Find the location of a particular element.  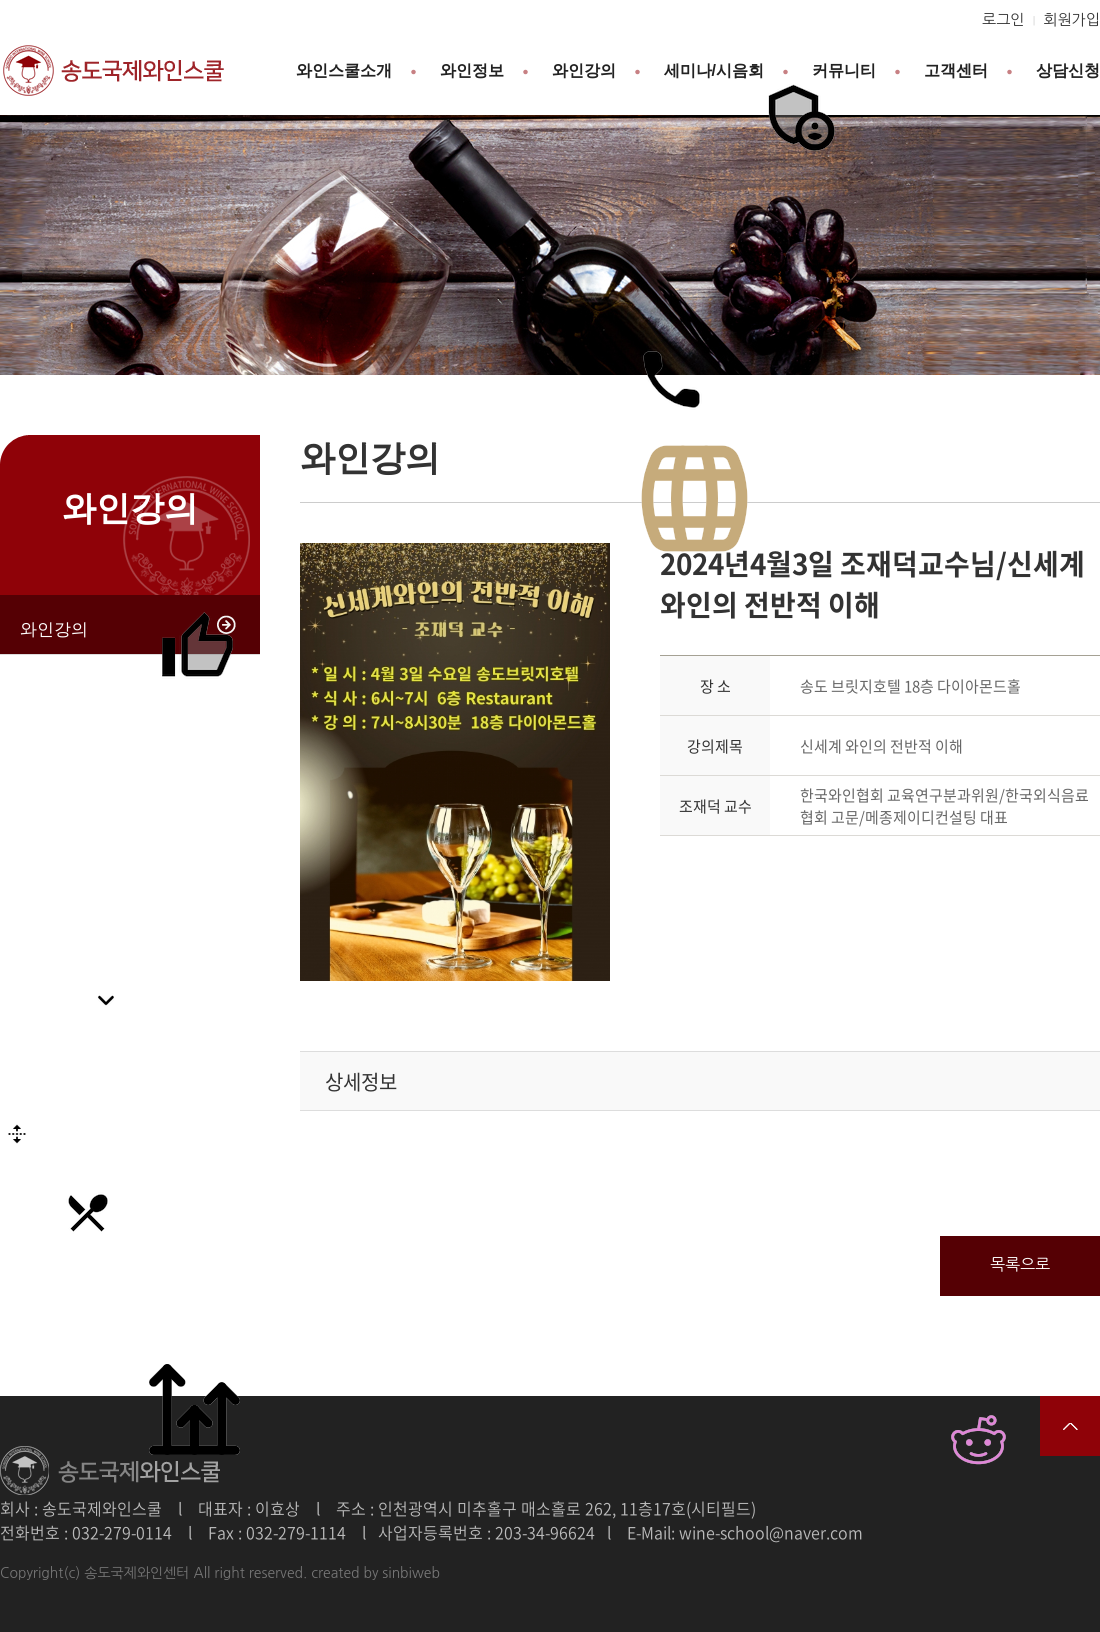

access admin panel settings is located at coordinates (798, 114).